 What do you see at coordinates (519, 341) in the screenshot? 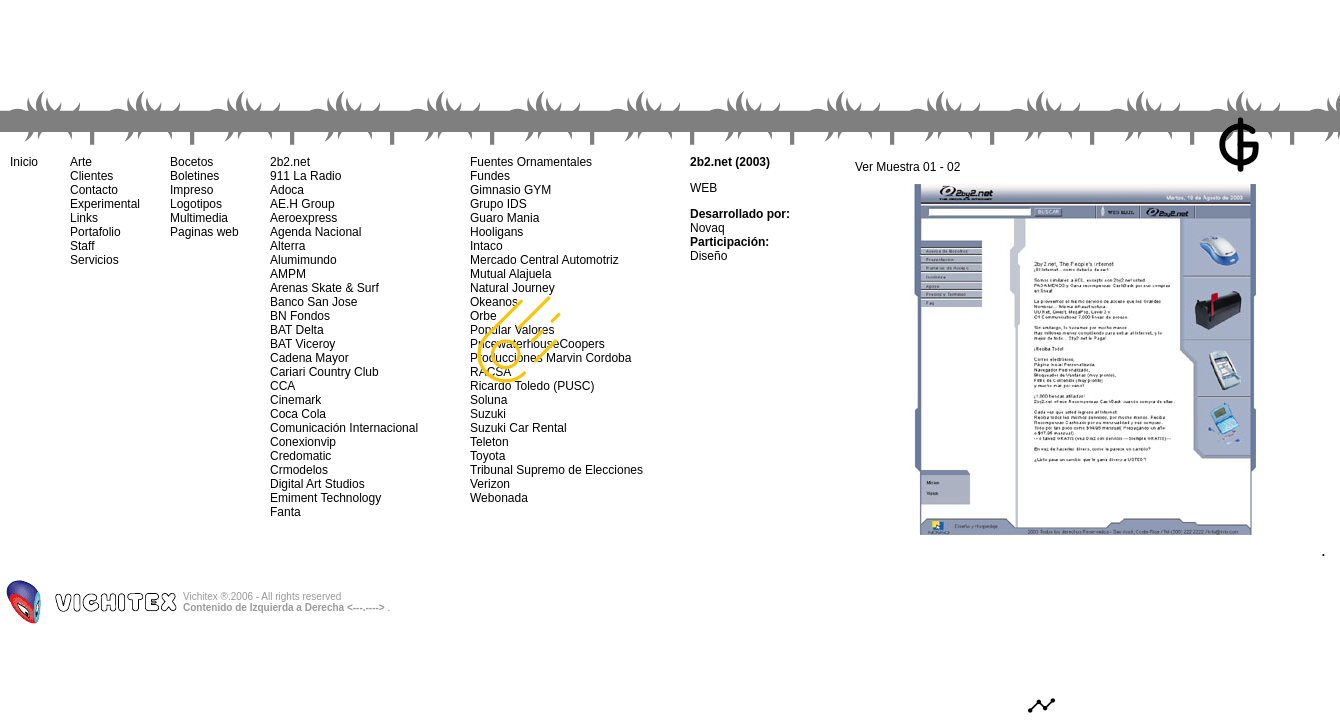
I see `indicates a trending or viral item` at bounding box center [519, 341].